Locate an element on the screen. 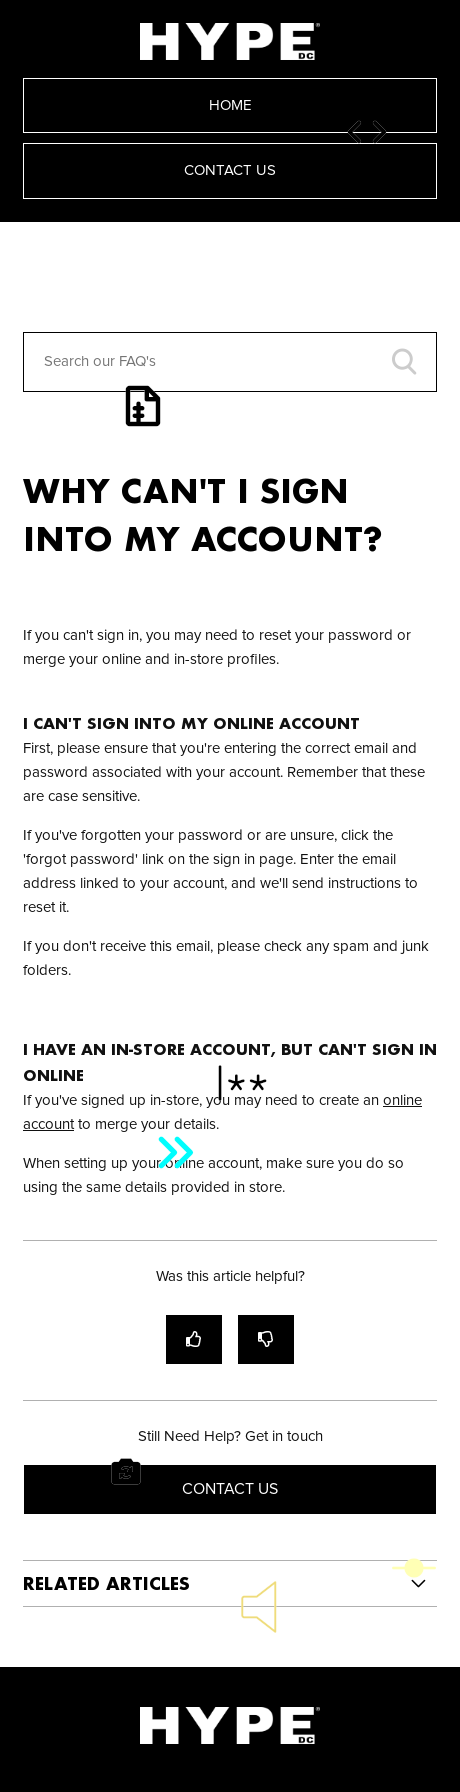  access compressed or archived files is located at coordinates (143, 406).